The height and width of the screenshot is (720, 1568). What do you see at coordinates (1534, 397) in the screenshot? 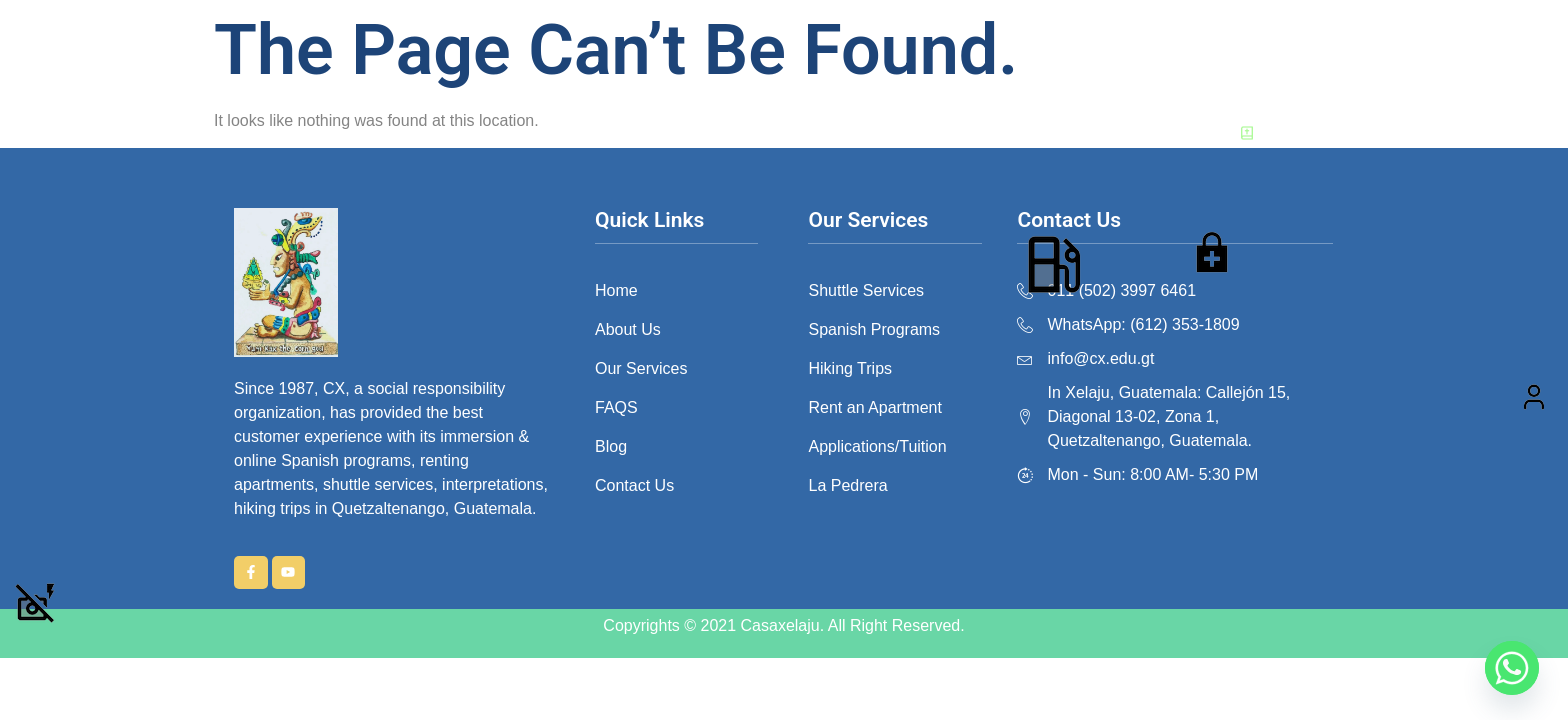
I see `view your profile` at bounding box center [1534, 397].